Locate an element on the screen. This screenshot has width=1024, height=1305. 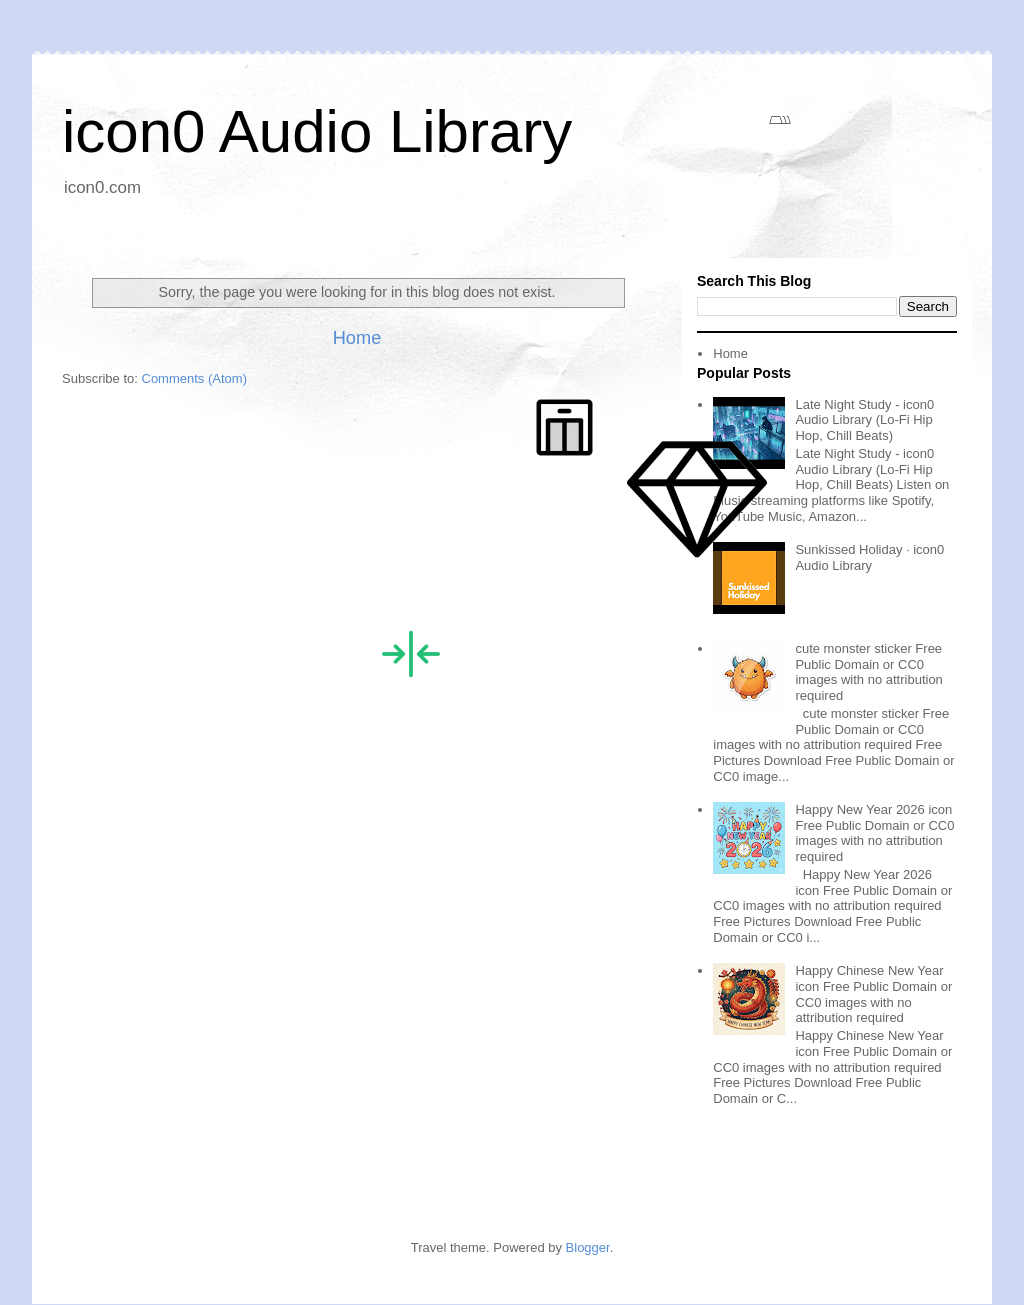
switch between open browser tabs is located at coordinates (780, 120).